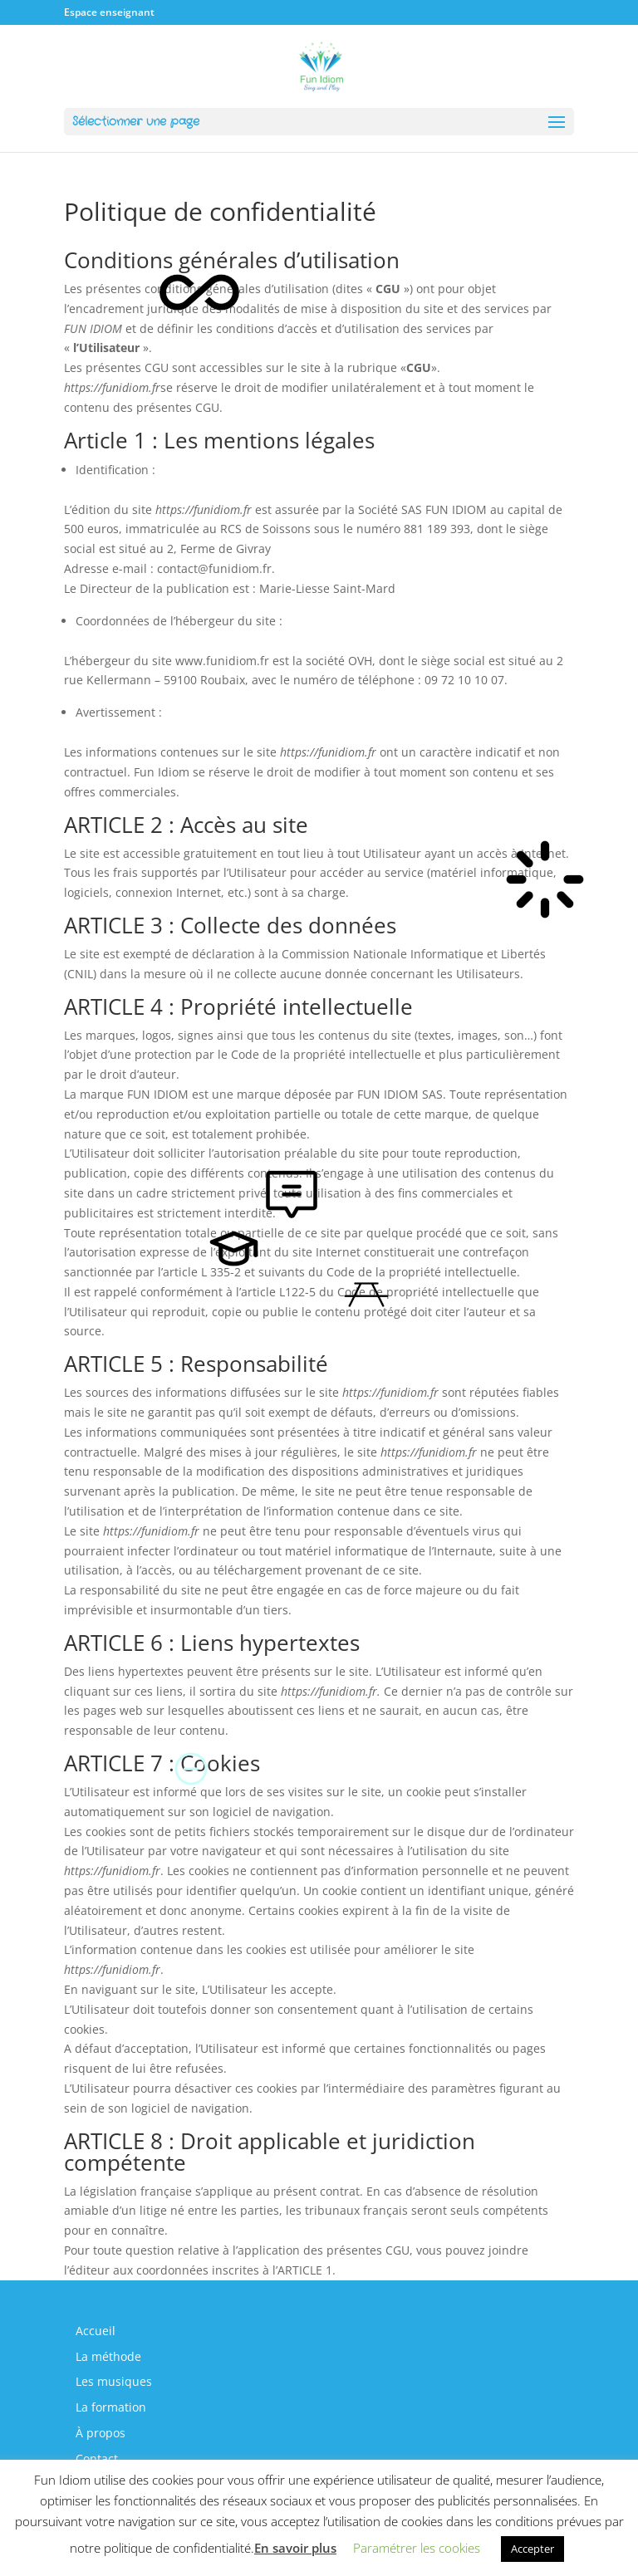 The width and height of the screenshot is (638, 2576). Describe the element at coordinates (292, 1193) in the screenshot. I see `open chat or messaging` at that location.